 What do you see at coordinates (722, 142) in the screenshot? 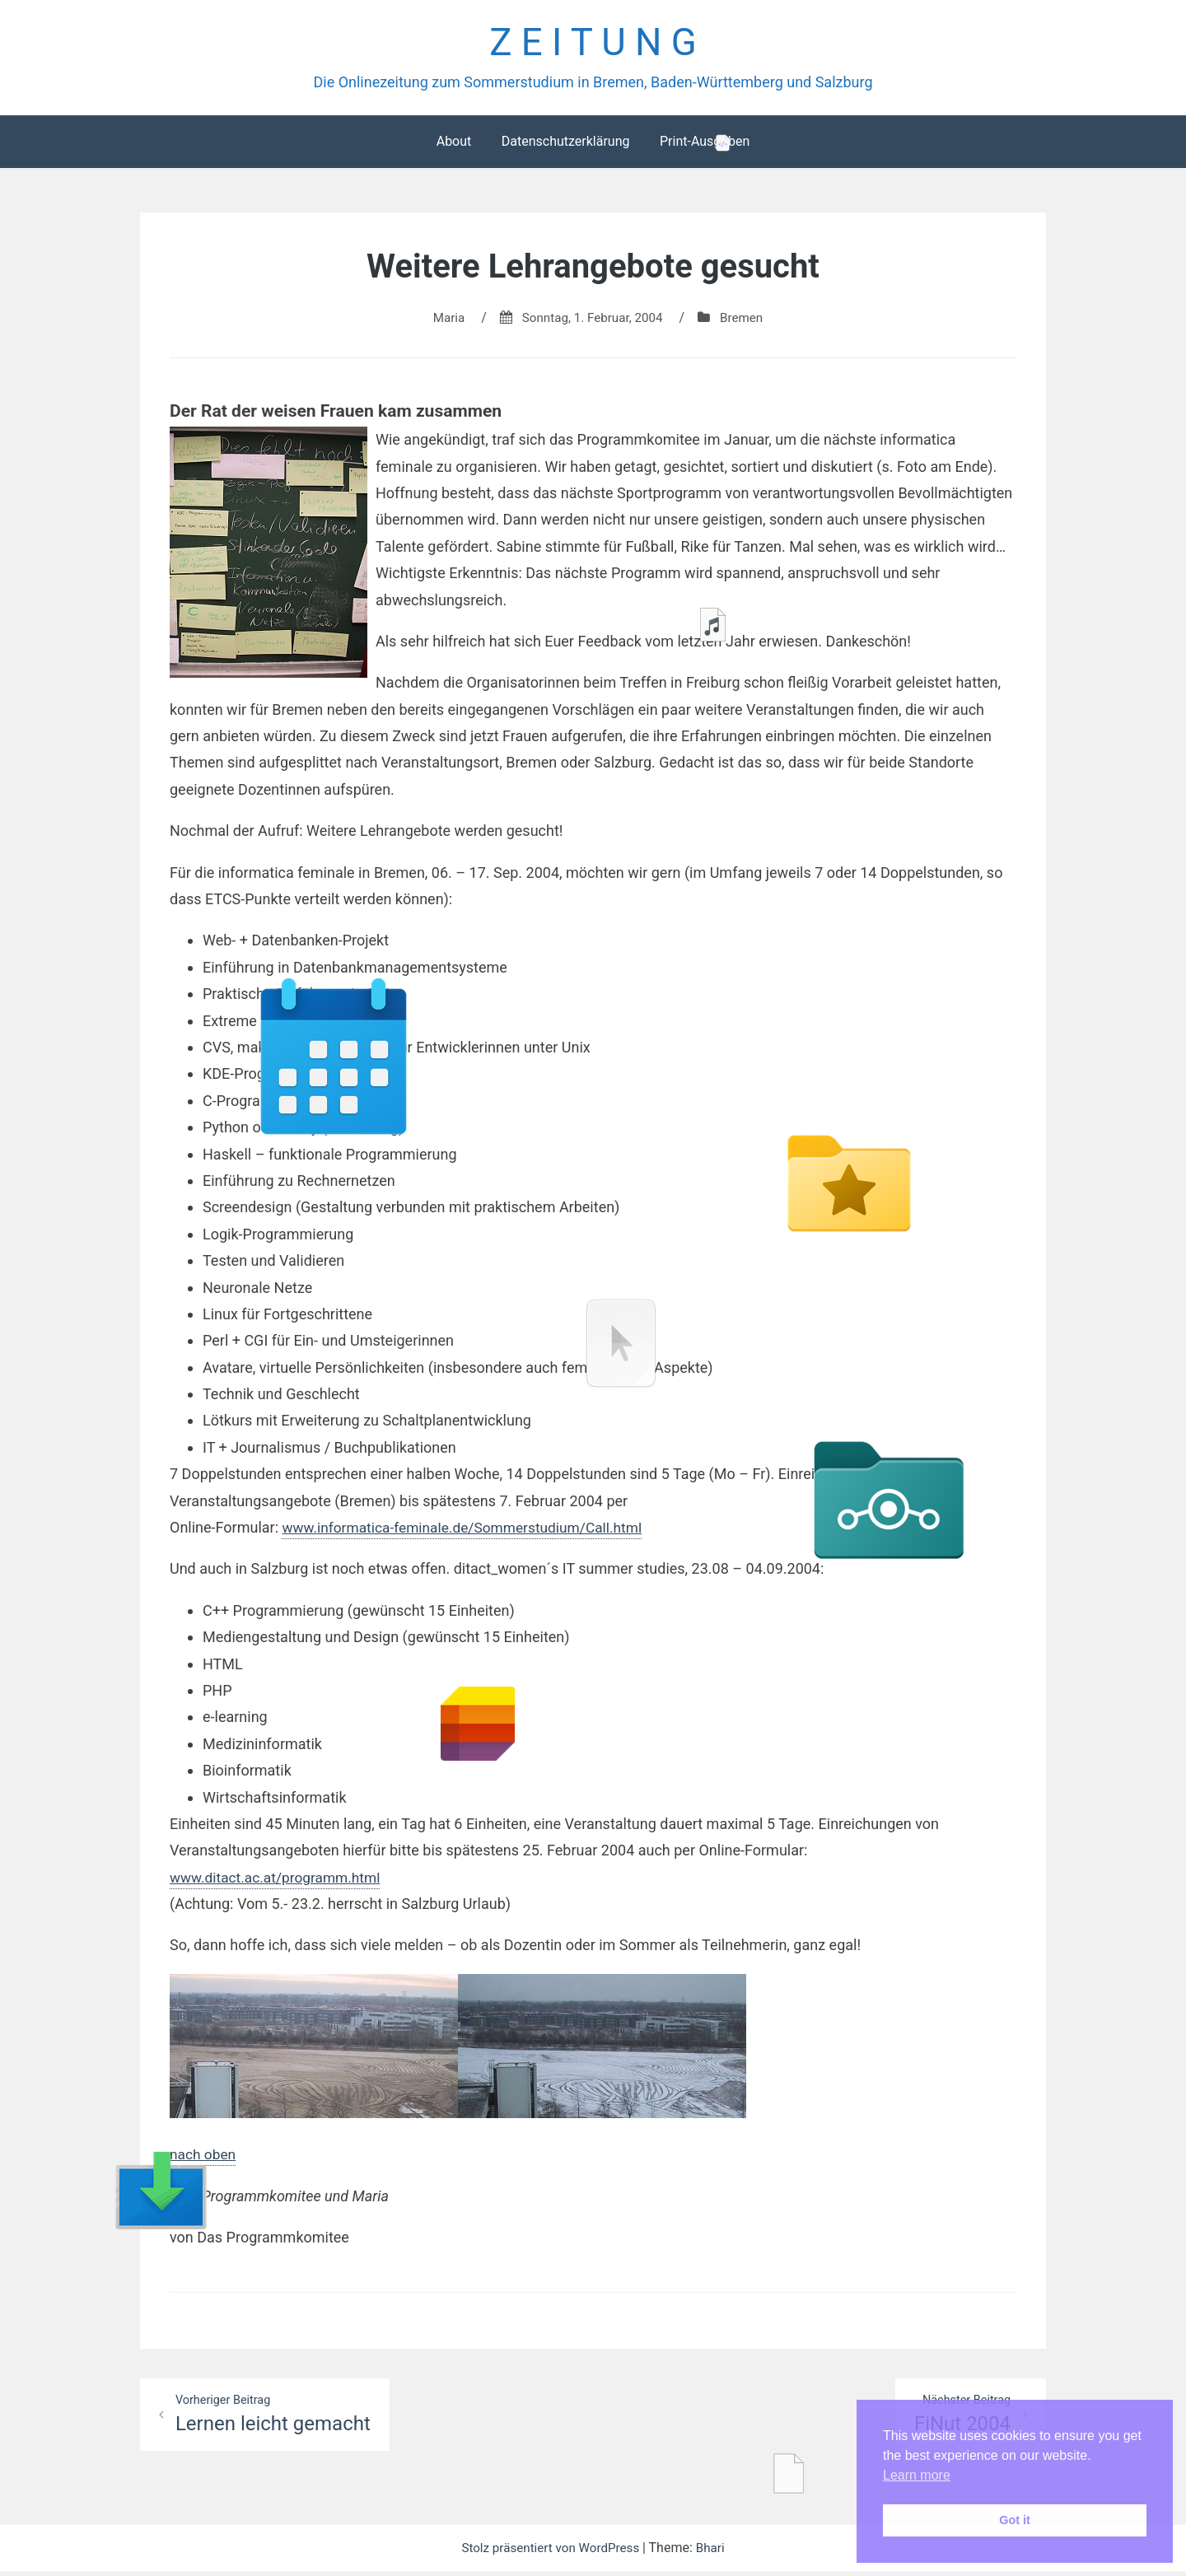
I see `an HTML or code file type indicator` at bounding box center [722, 142].